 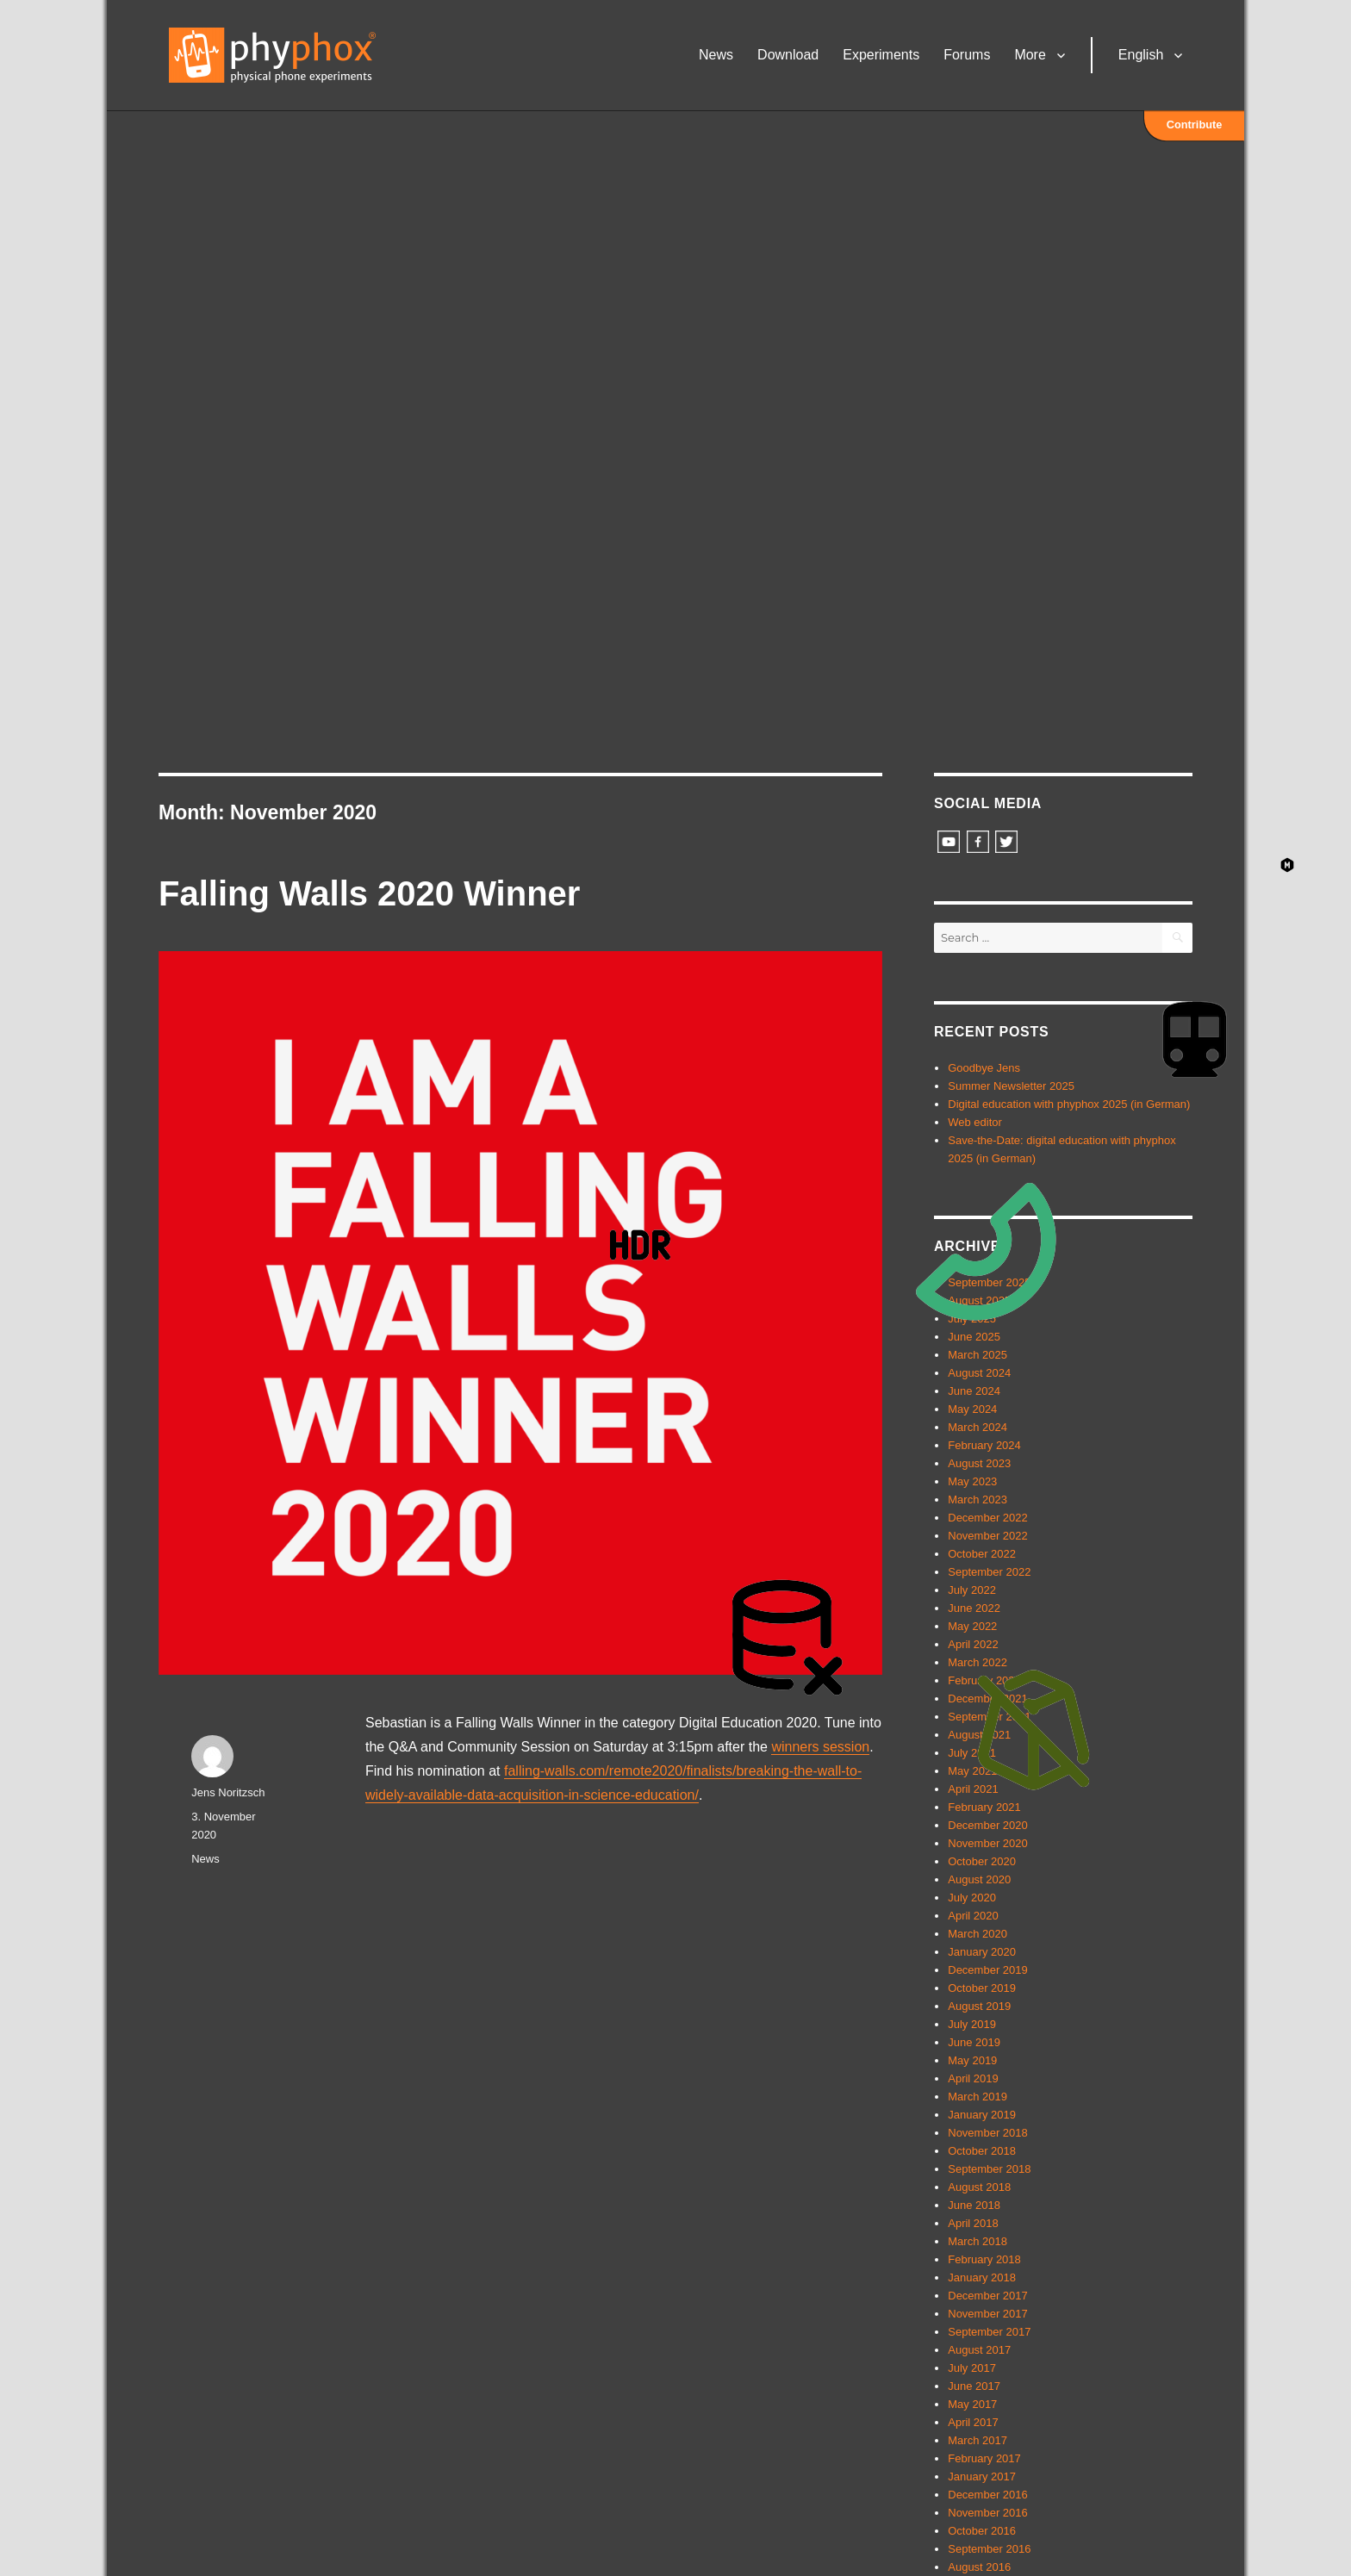 What do you see at coordinates (1033, 1731) in the screenshot?
I see `disable 3D view frustum or perspective mode` at bounding box center [1033, 1731].